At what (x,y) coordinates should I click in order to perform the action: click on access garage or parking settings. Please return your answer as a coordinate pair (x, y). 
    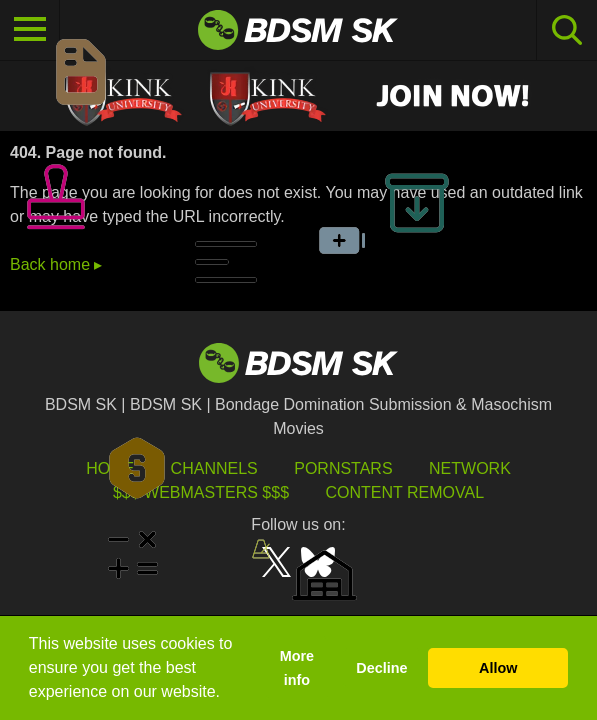
    Looking at the image, I should click on (324, 578).